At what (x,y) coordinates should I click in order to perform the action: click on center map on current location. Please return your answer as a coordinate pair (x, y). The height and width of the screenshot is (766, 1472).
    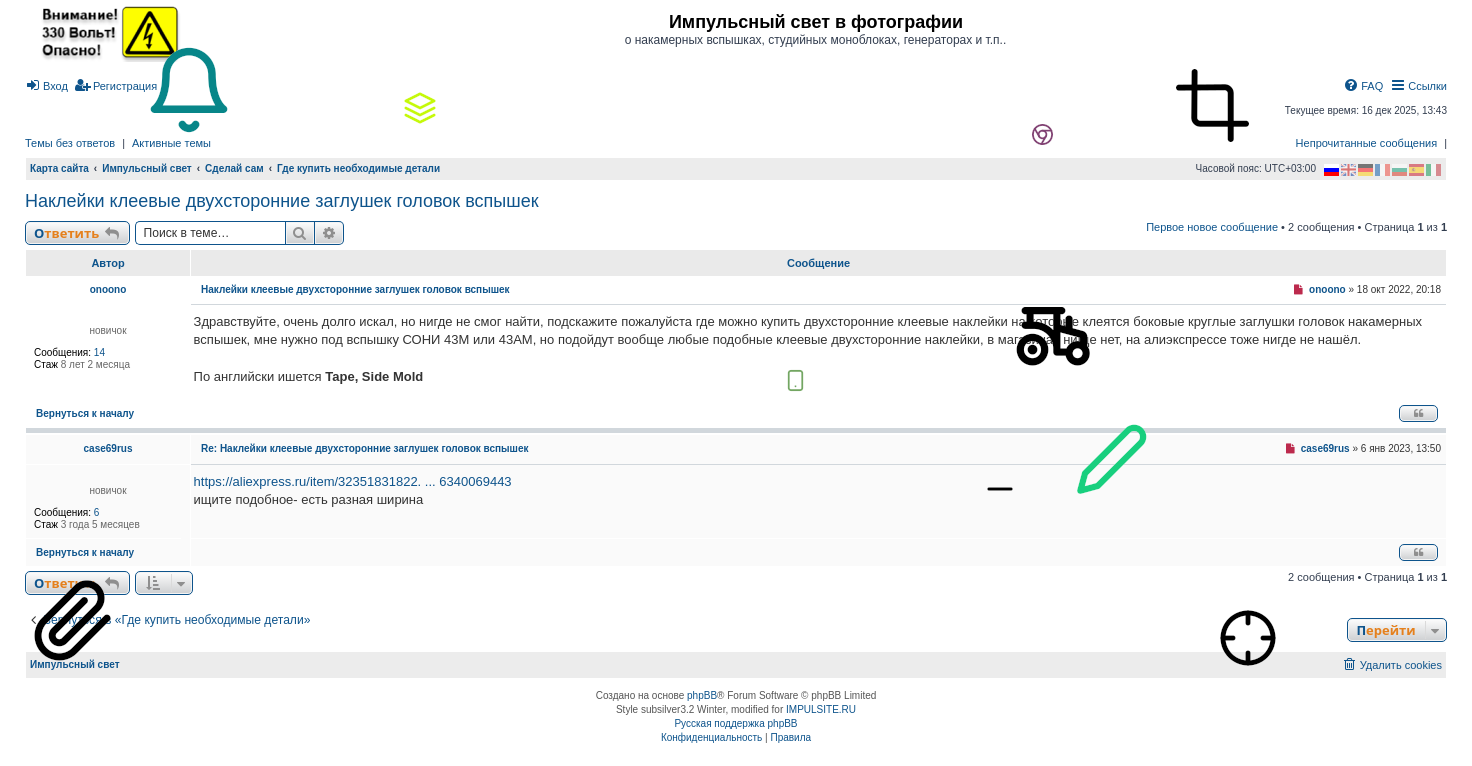
    Looking at the image, I should click on (1248, 638).